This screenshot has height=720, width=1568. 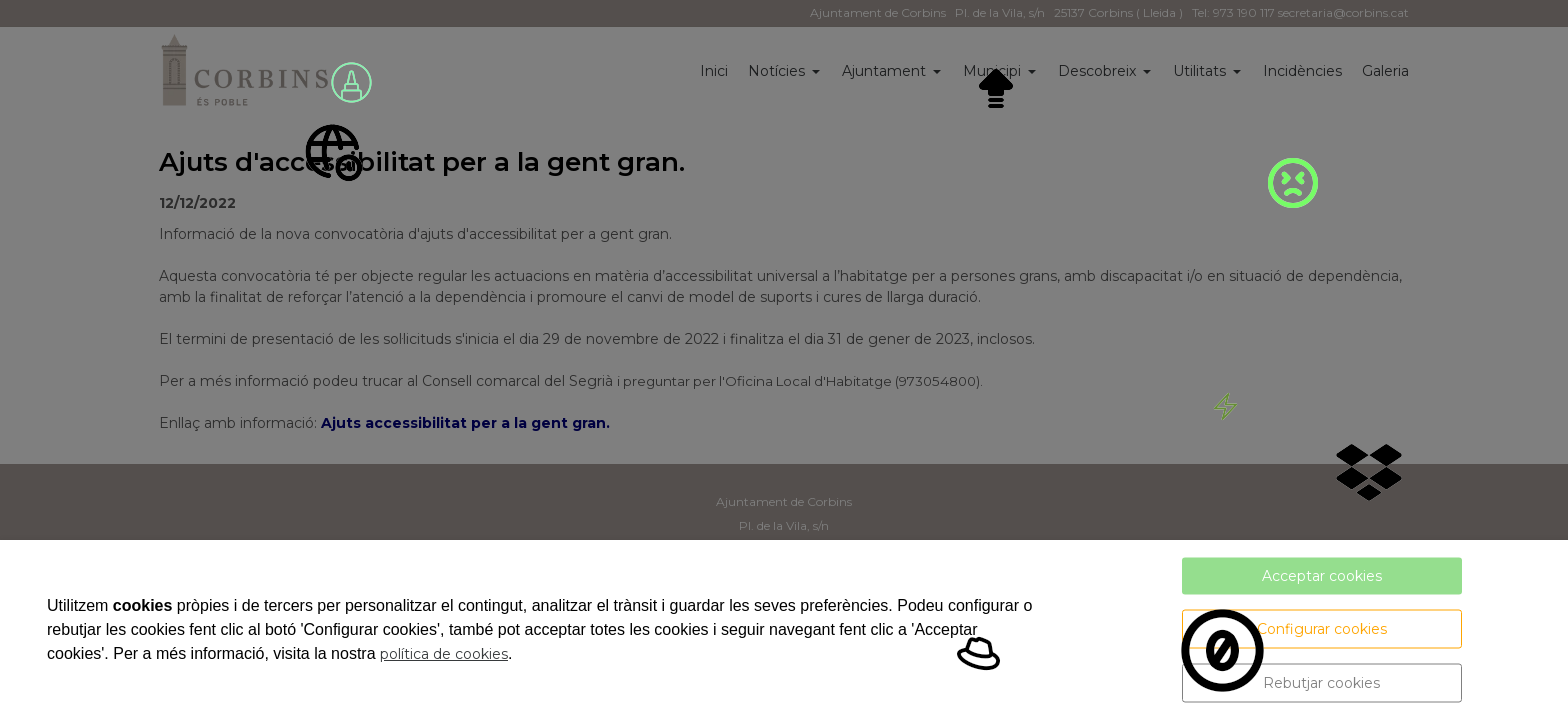 What do you see at coordinates (351, 82) in the screenshot?
I see `marker or highlighter tool` at bounding box center [351, 82].